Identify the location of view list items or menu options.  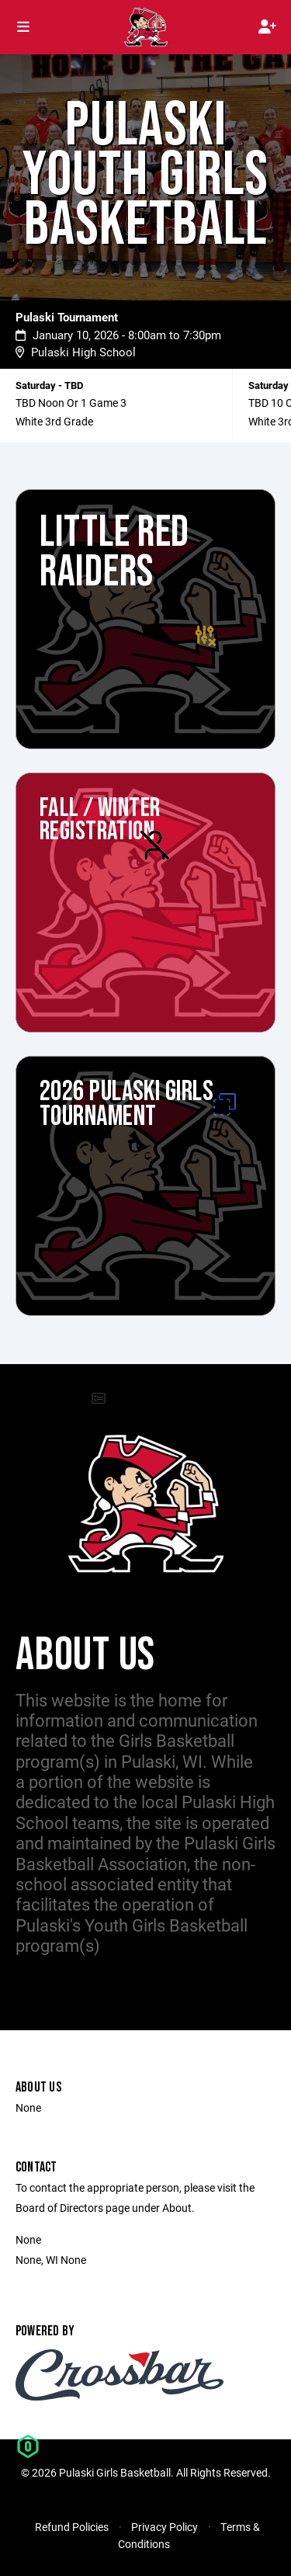
(99, 1398).